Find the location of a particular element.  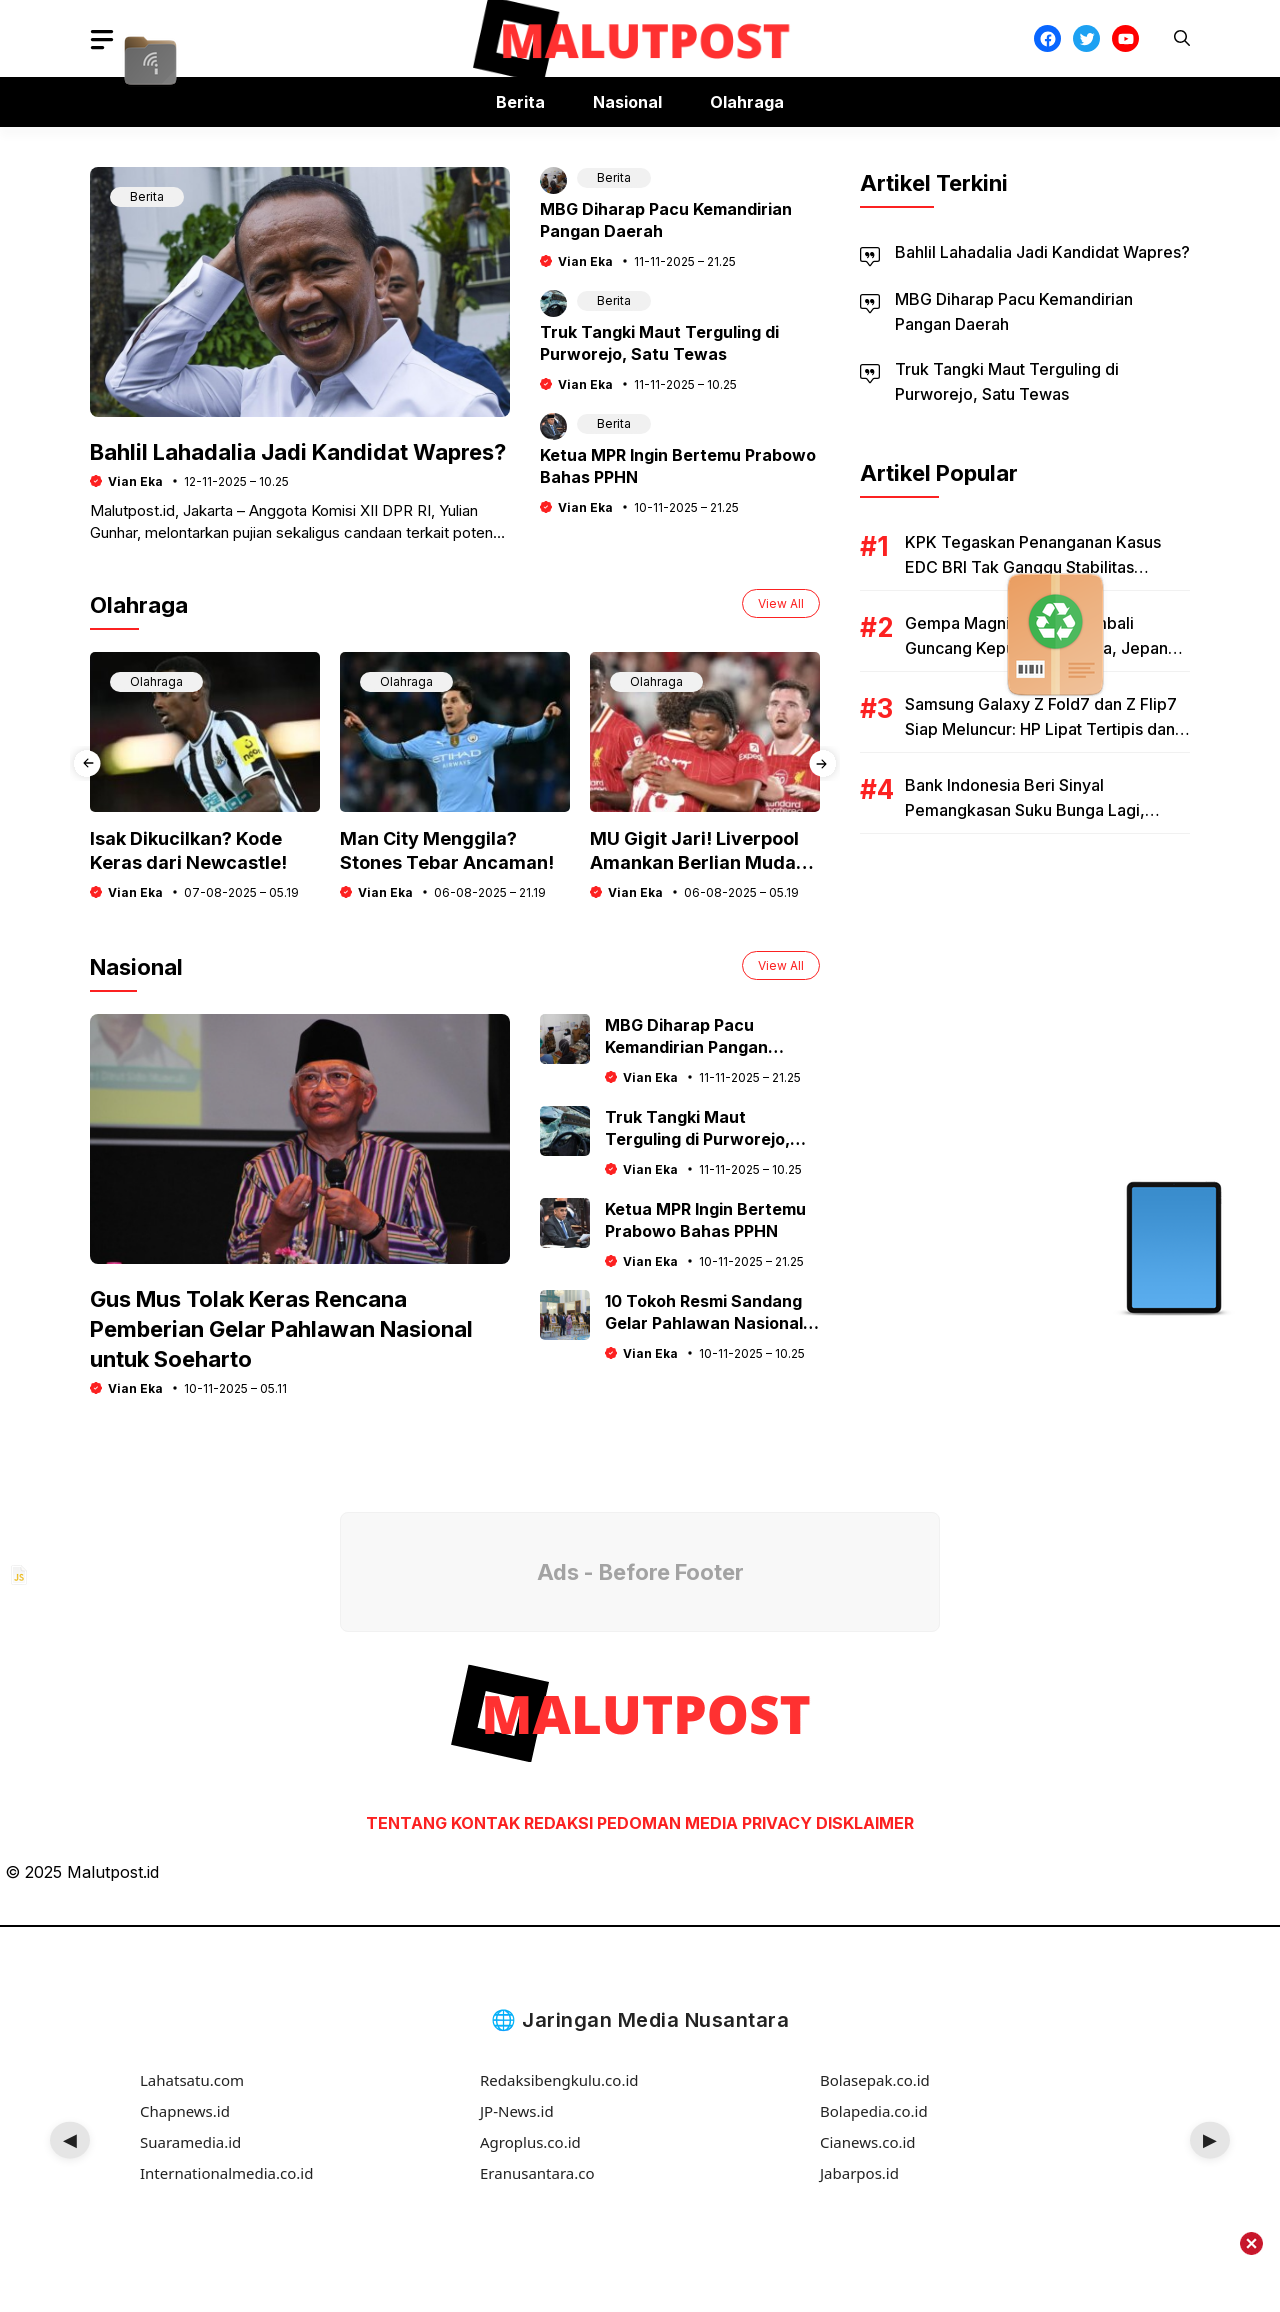

open insync cloud sync folder is located at coordinates (150, 60).